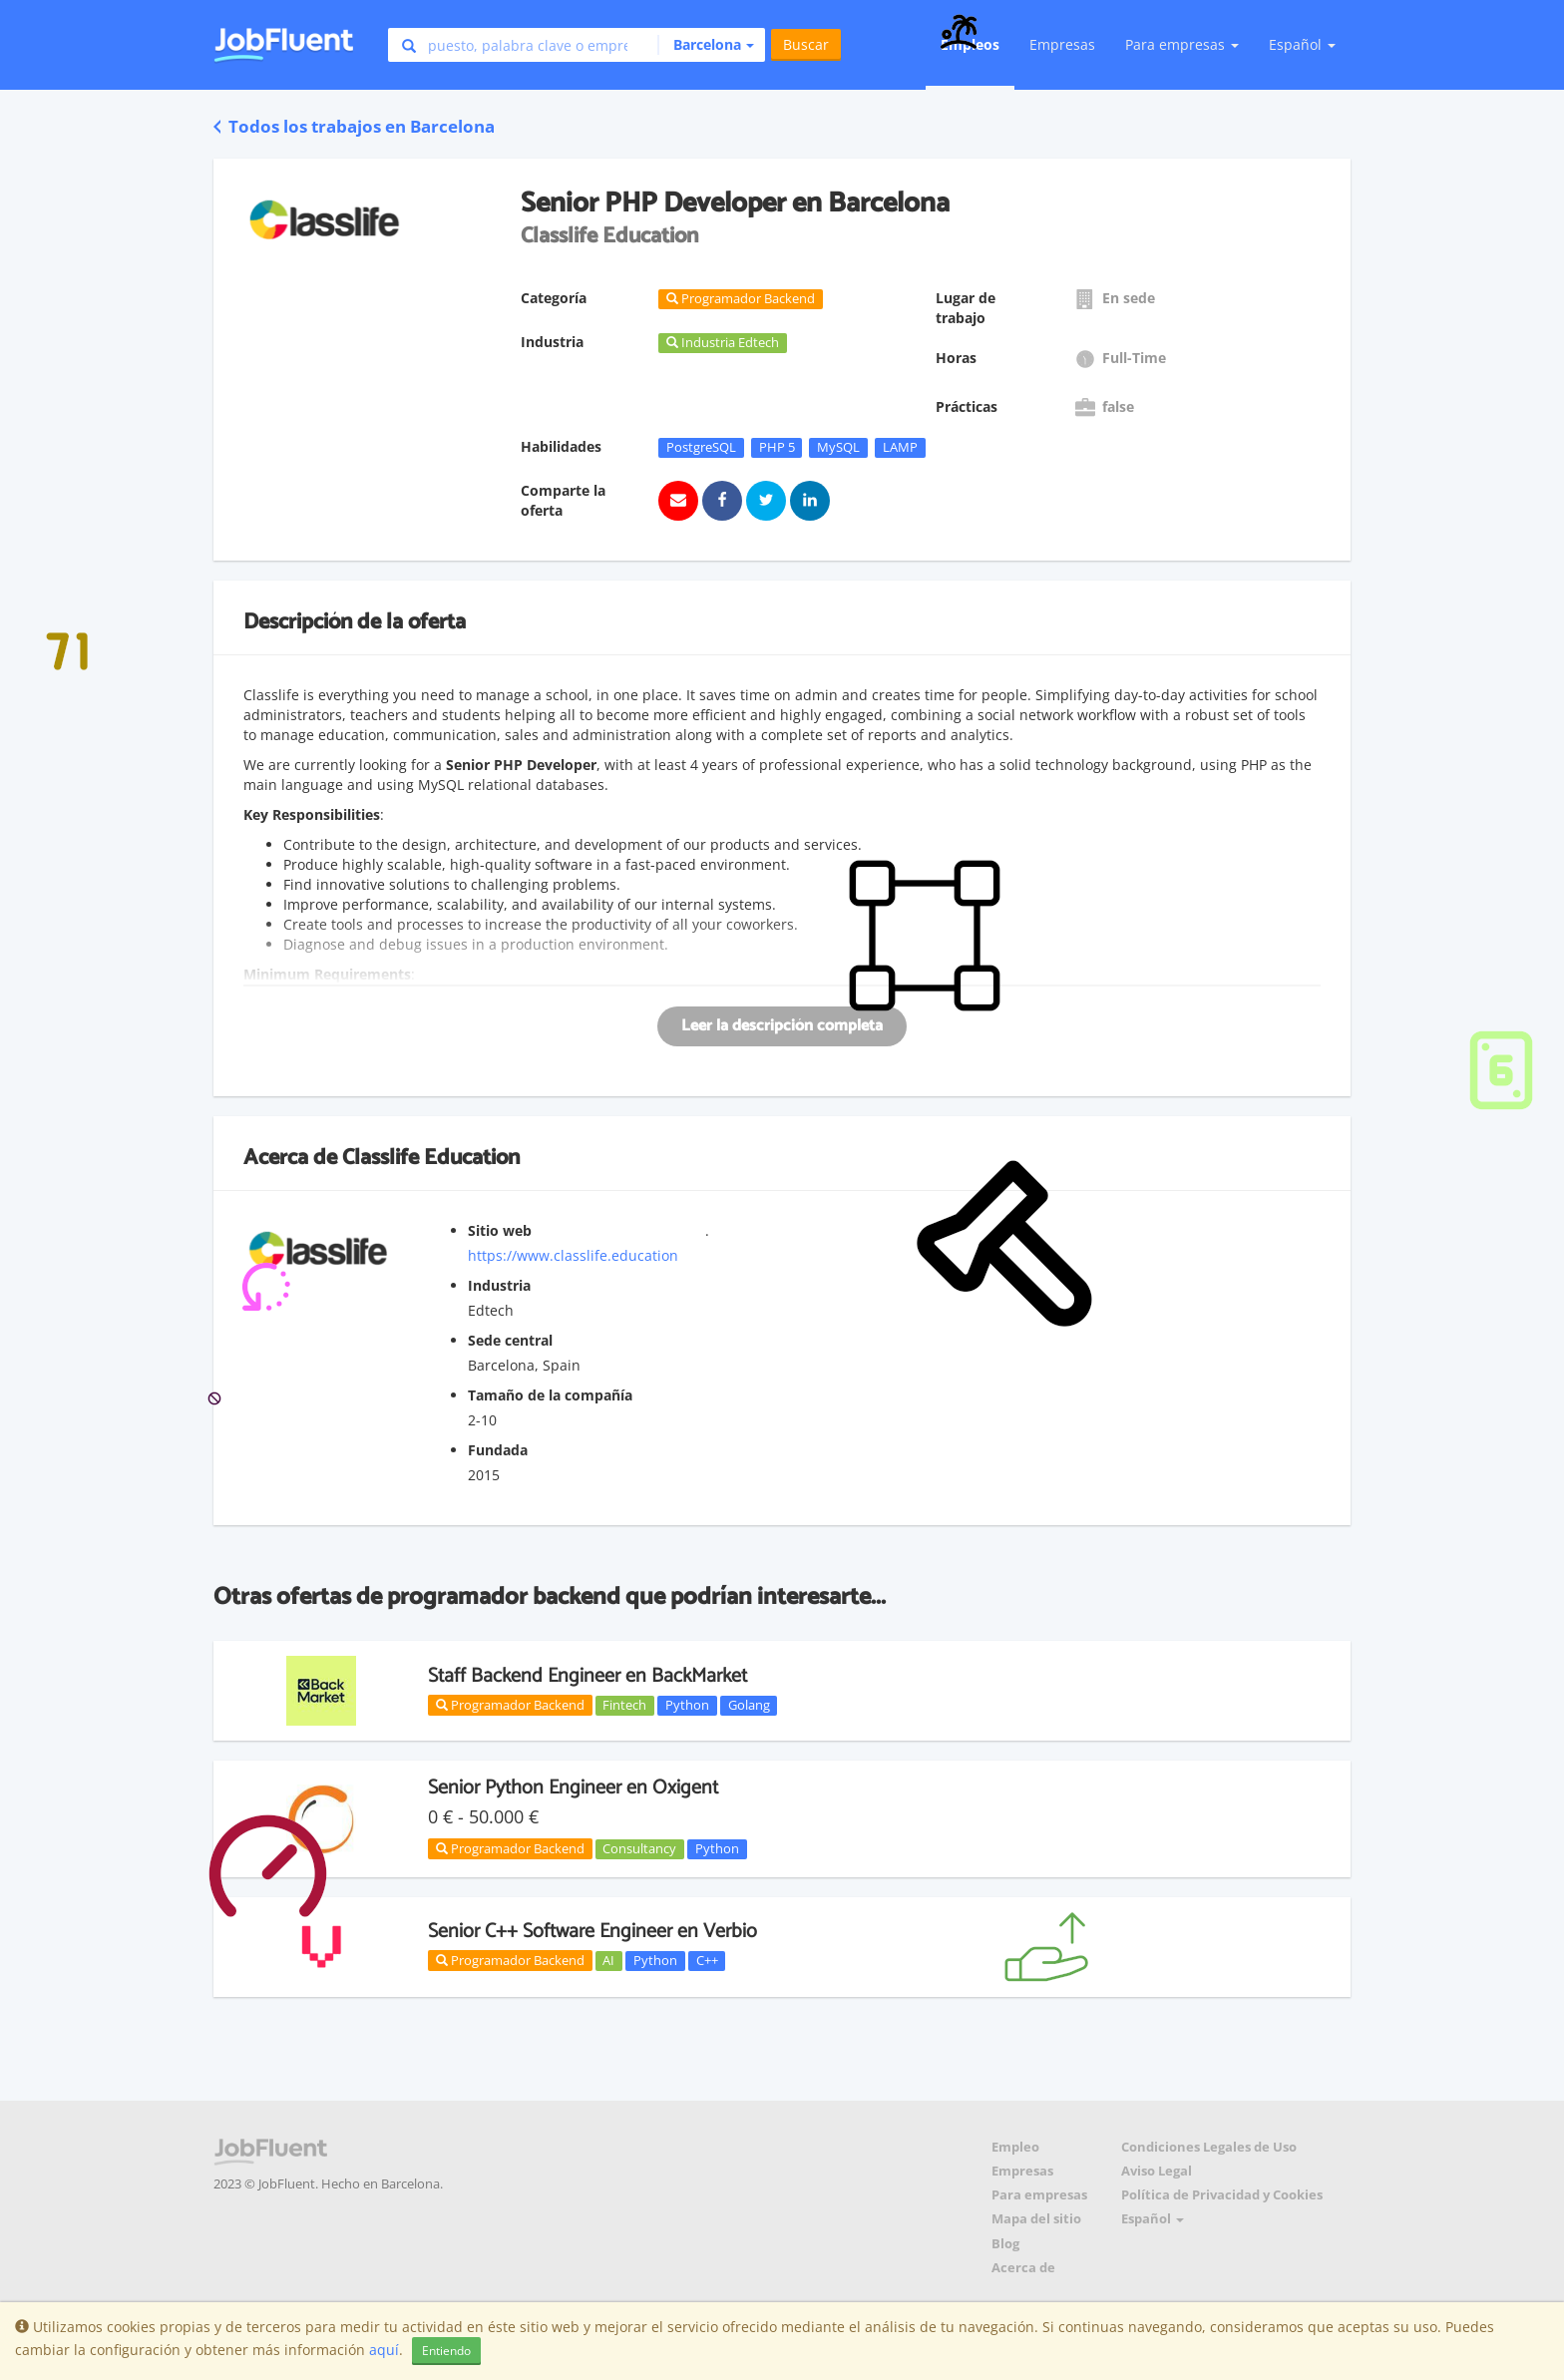  I want to click on playing card with value six, so click(1501, 1070).